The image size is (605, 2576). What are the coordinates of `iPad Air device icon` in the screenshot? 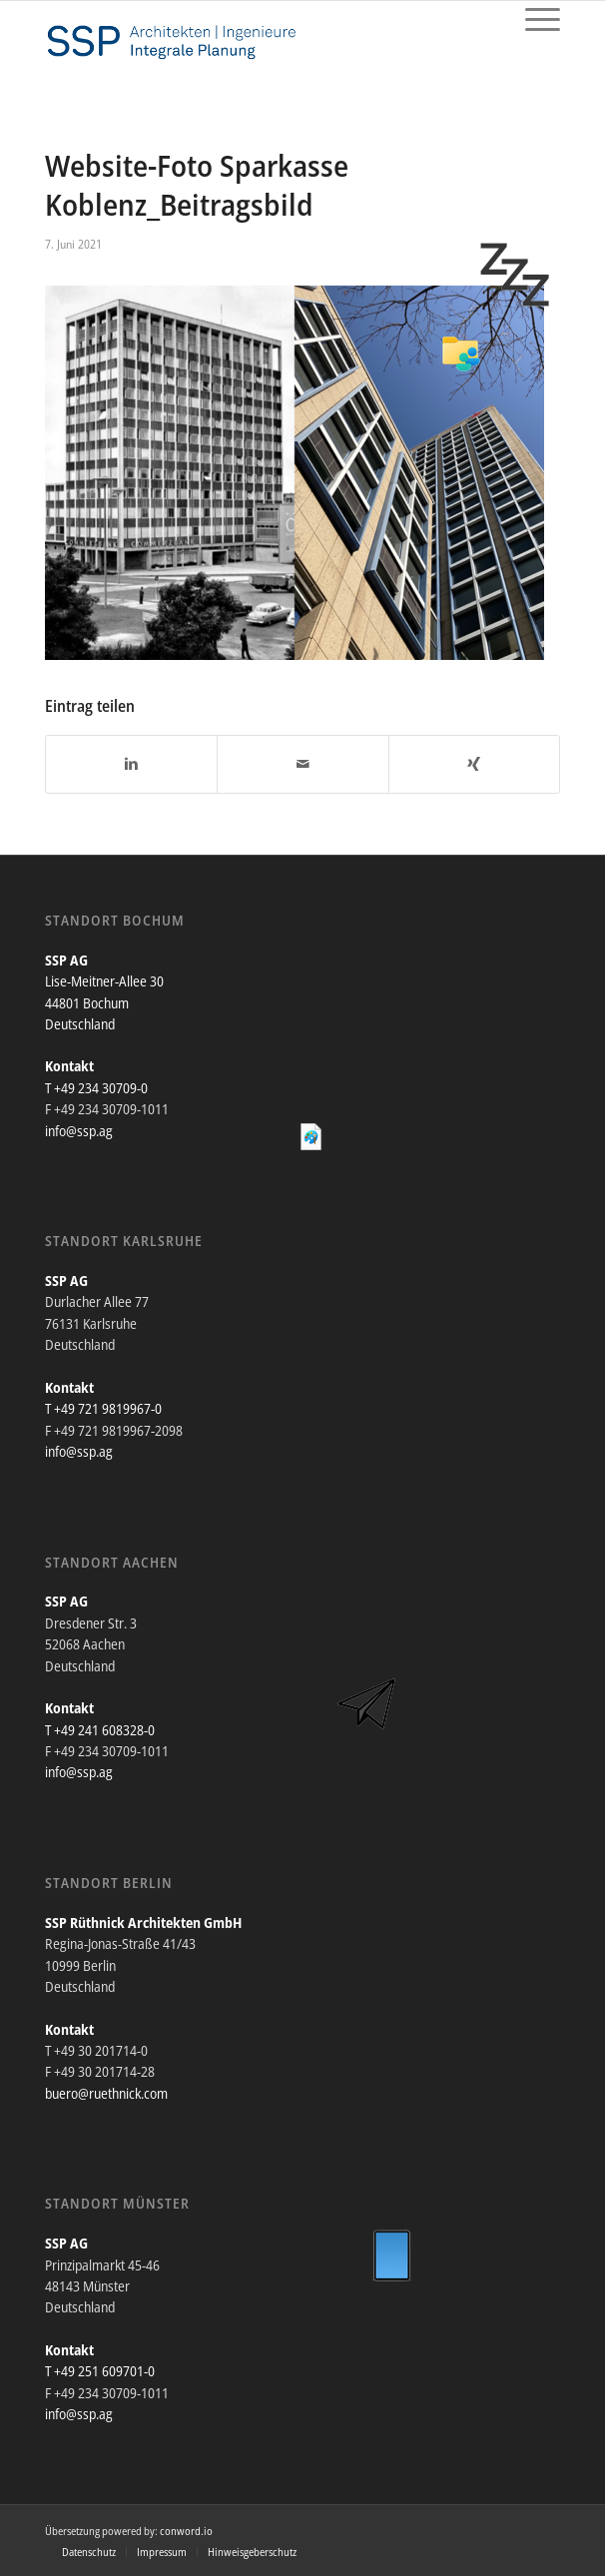 It's located at (391, 2255).